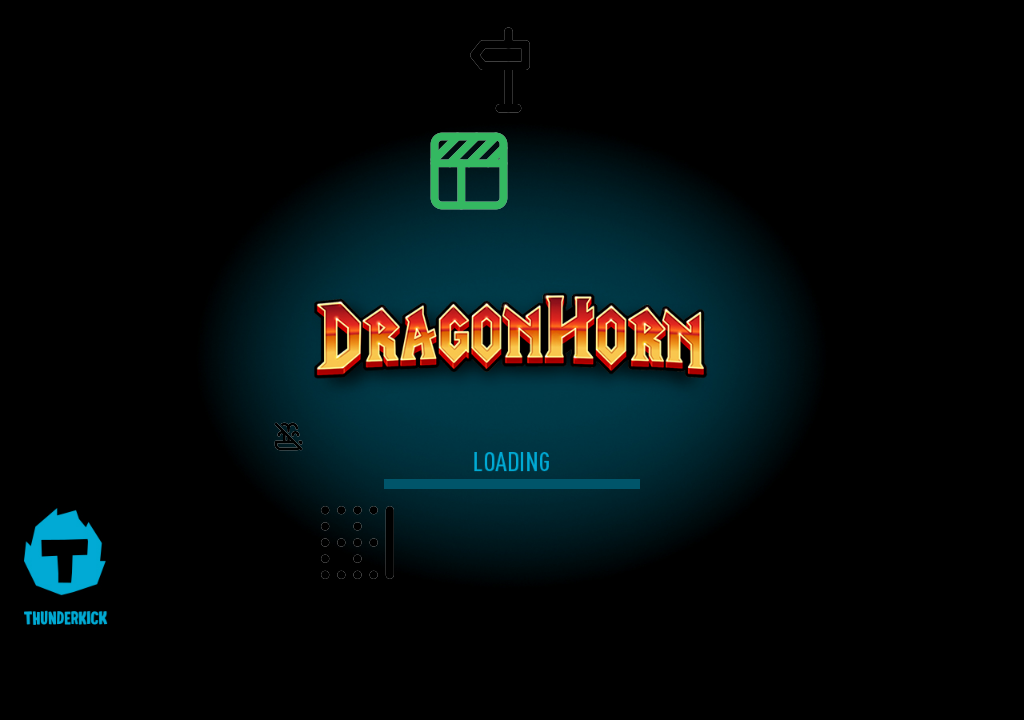 This screenshot has height=720, width=1024. Describe the element at coordinates (469, 171) in the screenshot. I see `insert a new row into a table` at that location.